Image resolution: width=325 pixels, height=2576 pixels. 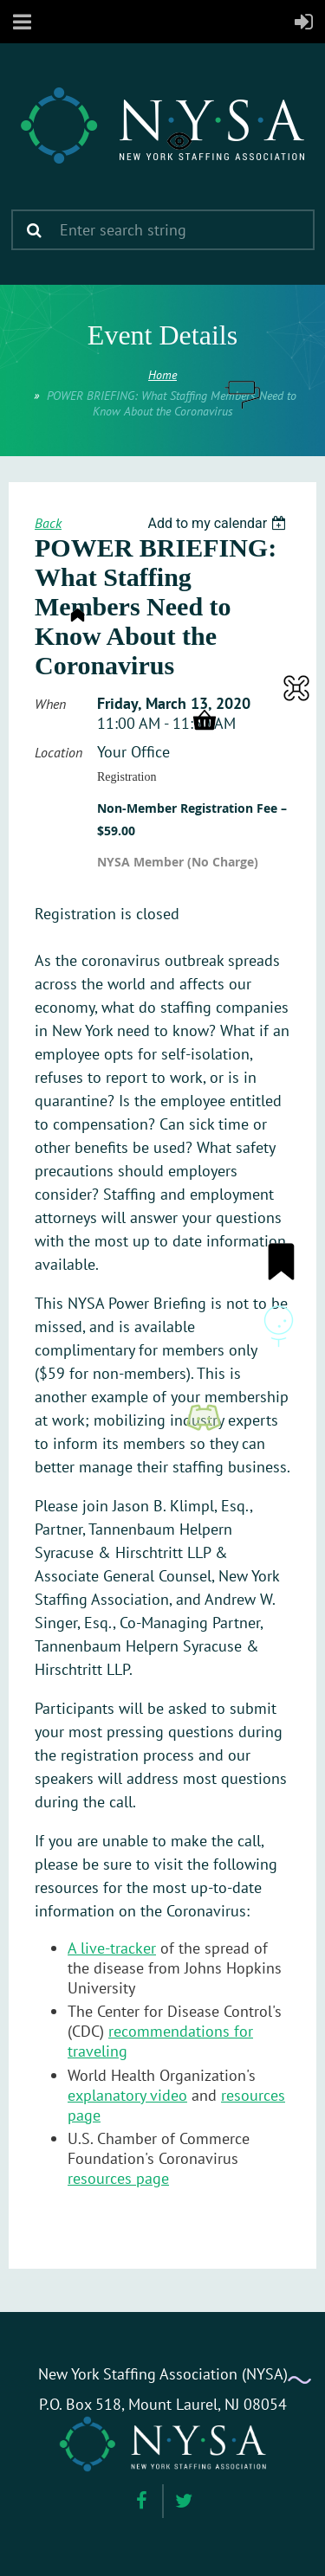 What do you see at coordinates (296, 688) in the screenshot?
I see `access drone controls` at bounding box center [296, 688].